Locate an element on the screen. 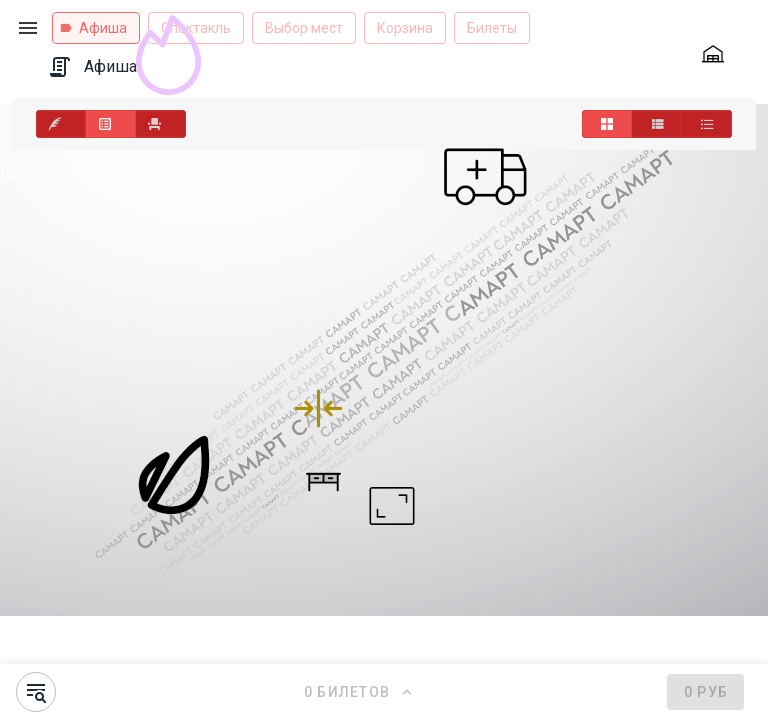 This screenshot has height=720, width=768. collapse or minimize horizontal content is located at coordinates (318, 408).